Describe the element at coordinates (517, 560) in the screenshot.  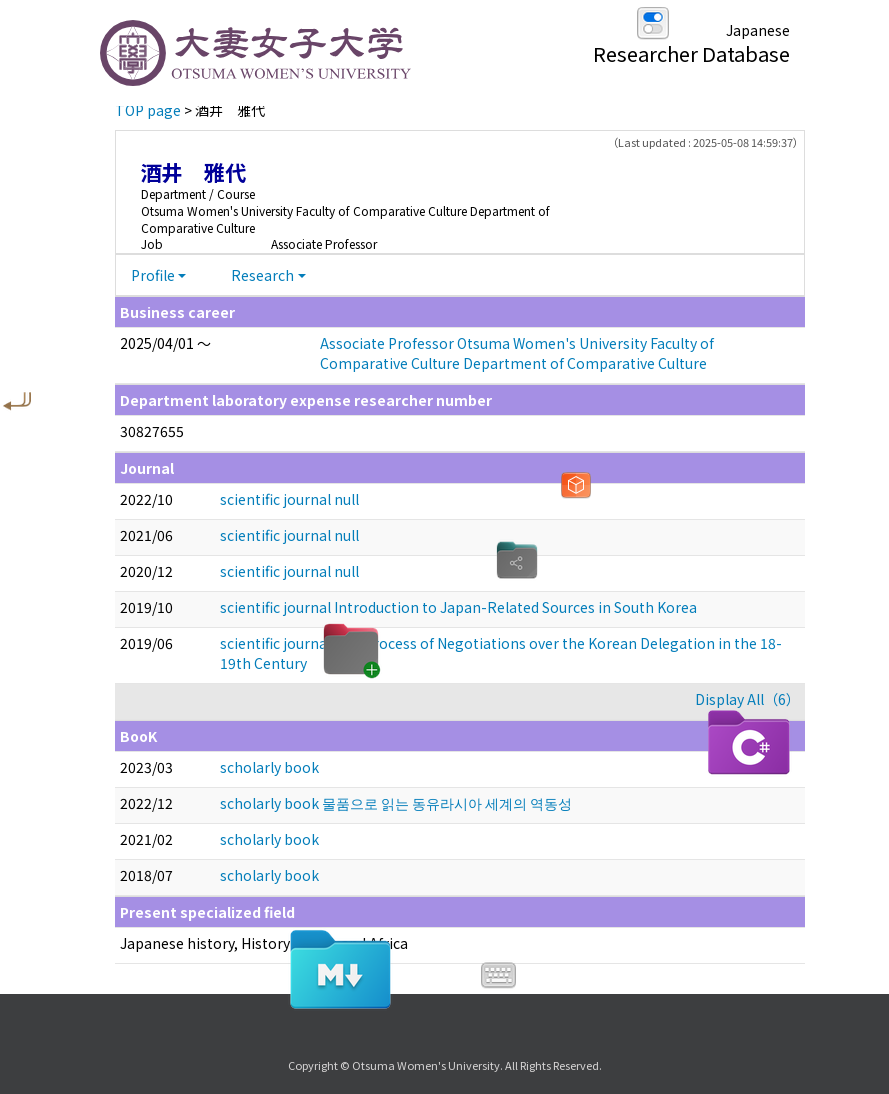
I see `open your public shared folder` at that location.